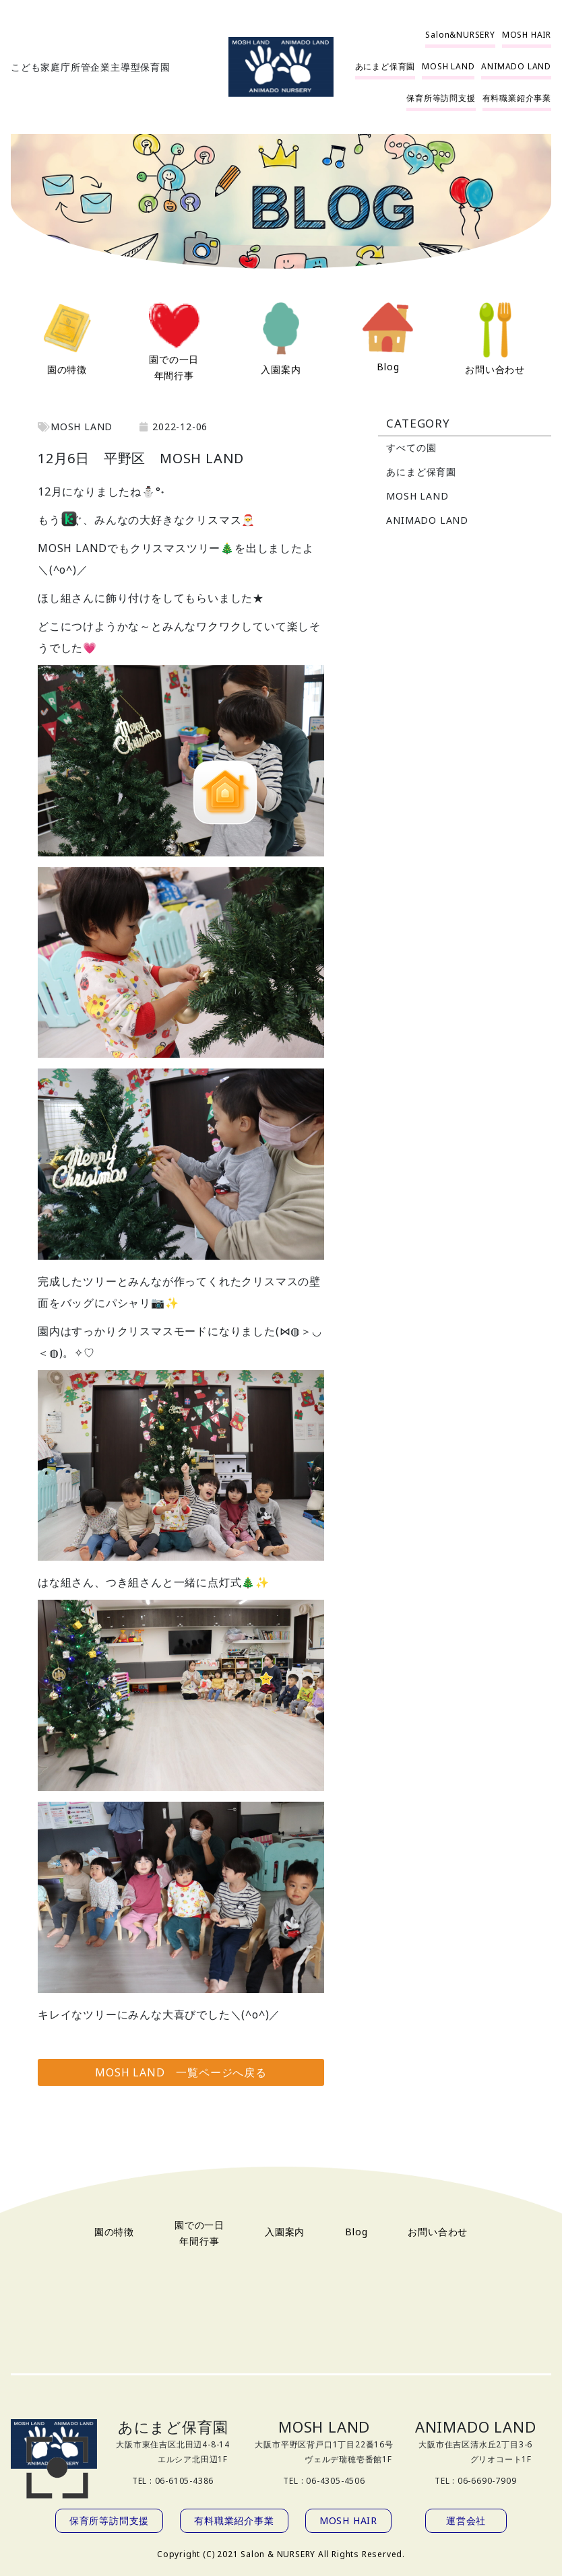 The height and width of the screenshot is (2576, 562). Describe the element at coordinates (57, 2468) in the screenshot. I see `screen recording or screen capture tool` at that location.